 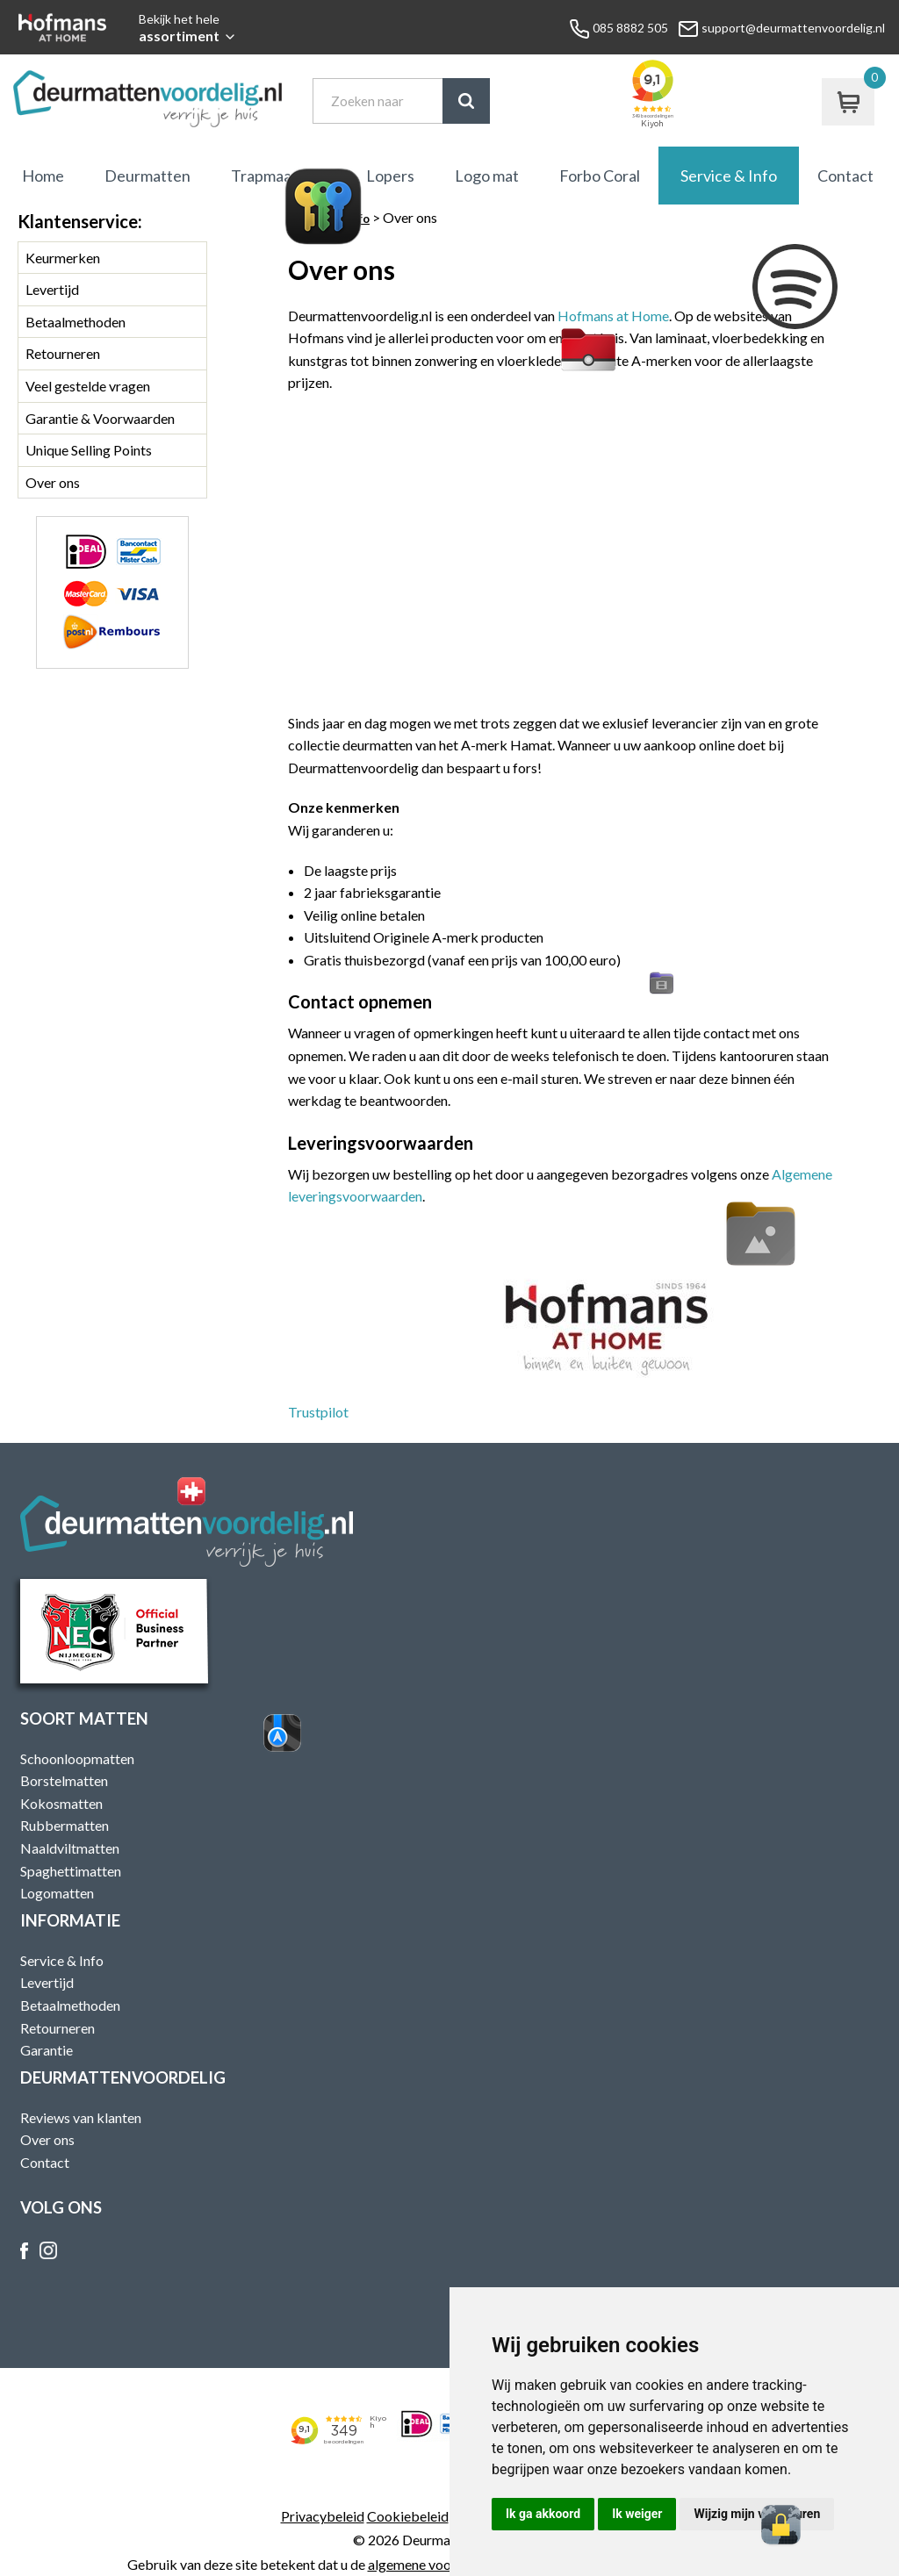 I want to click on open the passwords app, so click(x=323, y=206).